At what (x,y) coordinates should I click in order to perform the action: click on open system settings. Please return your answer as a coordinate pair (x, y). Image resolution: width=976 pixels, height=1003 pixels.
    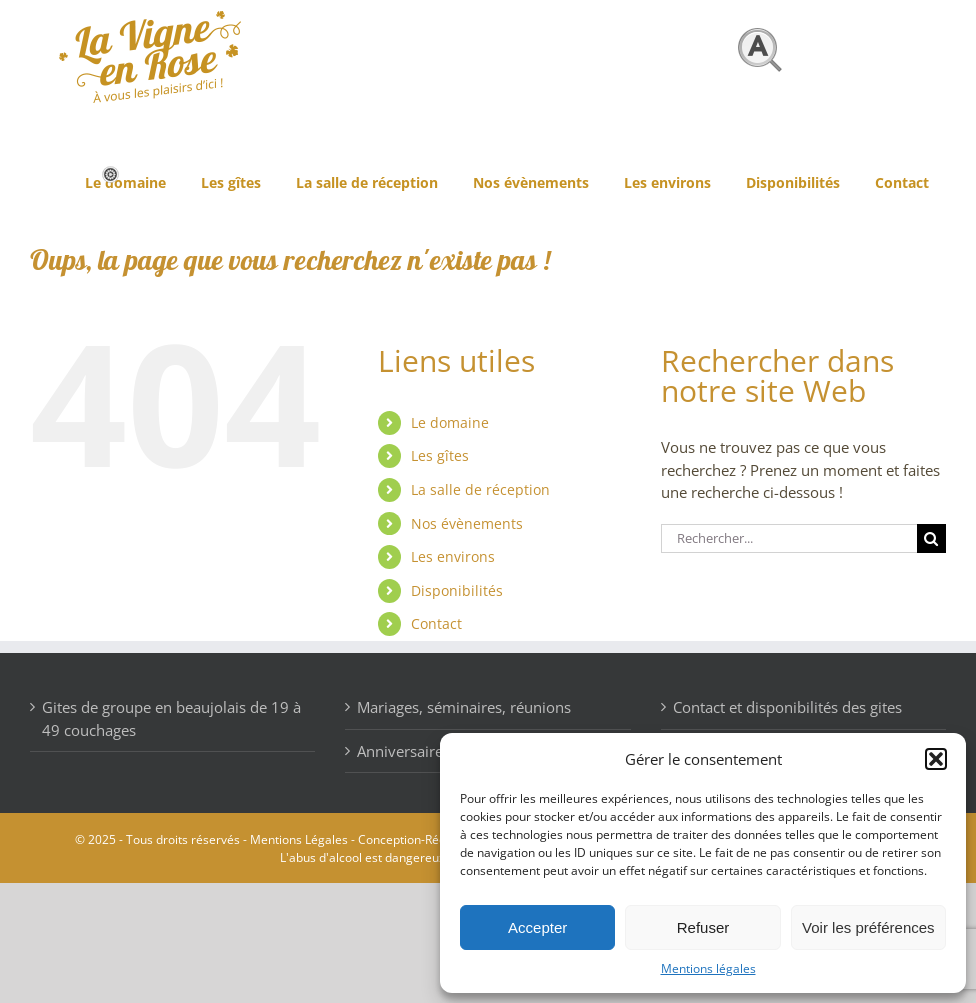
    Looking at the image, I should click on (110, 174).